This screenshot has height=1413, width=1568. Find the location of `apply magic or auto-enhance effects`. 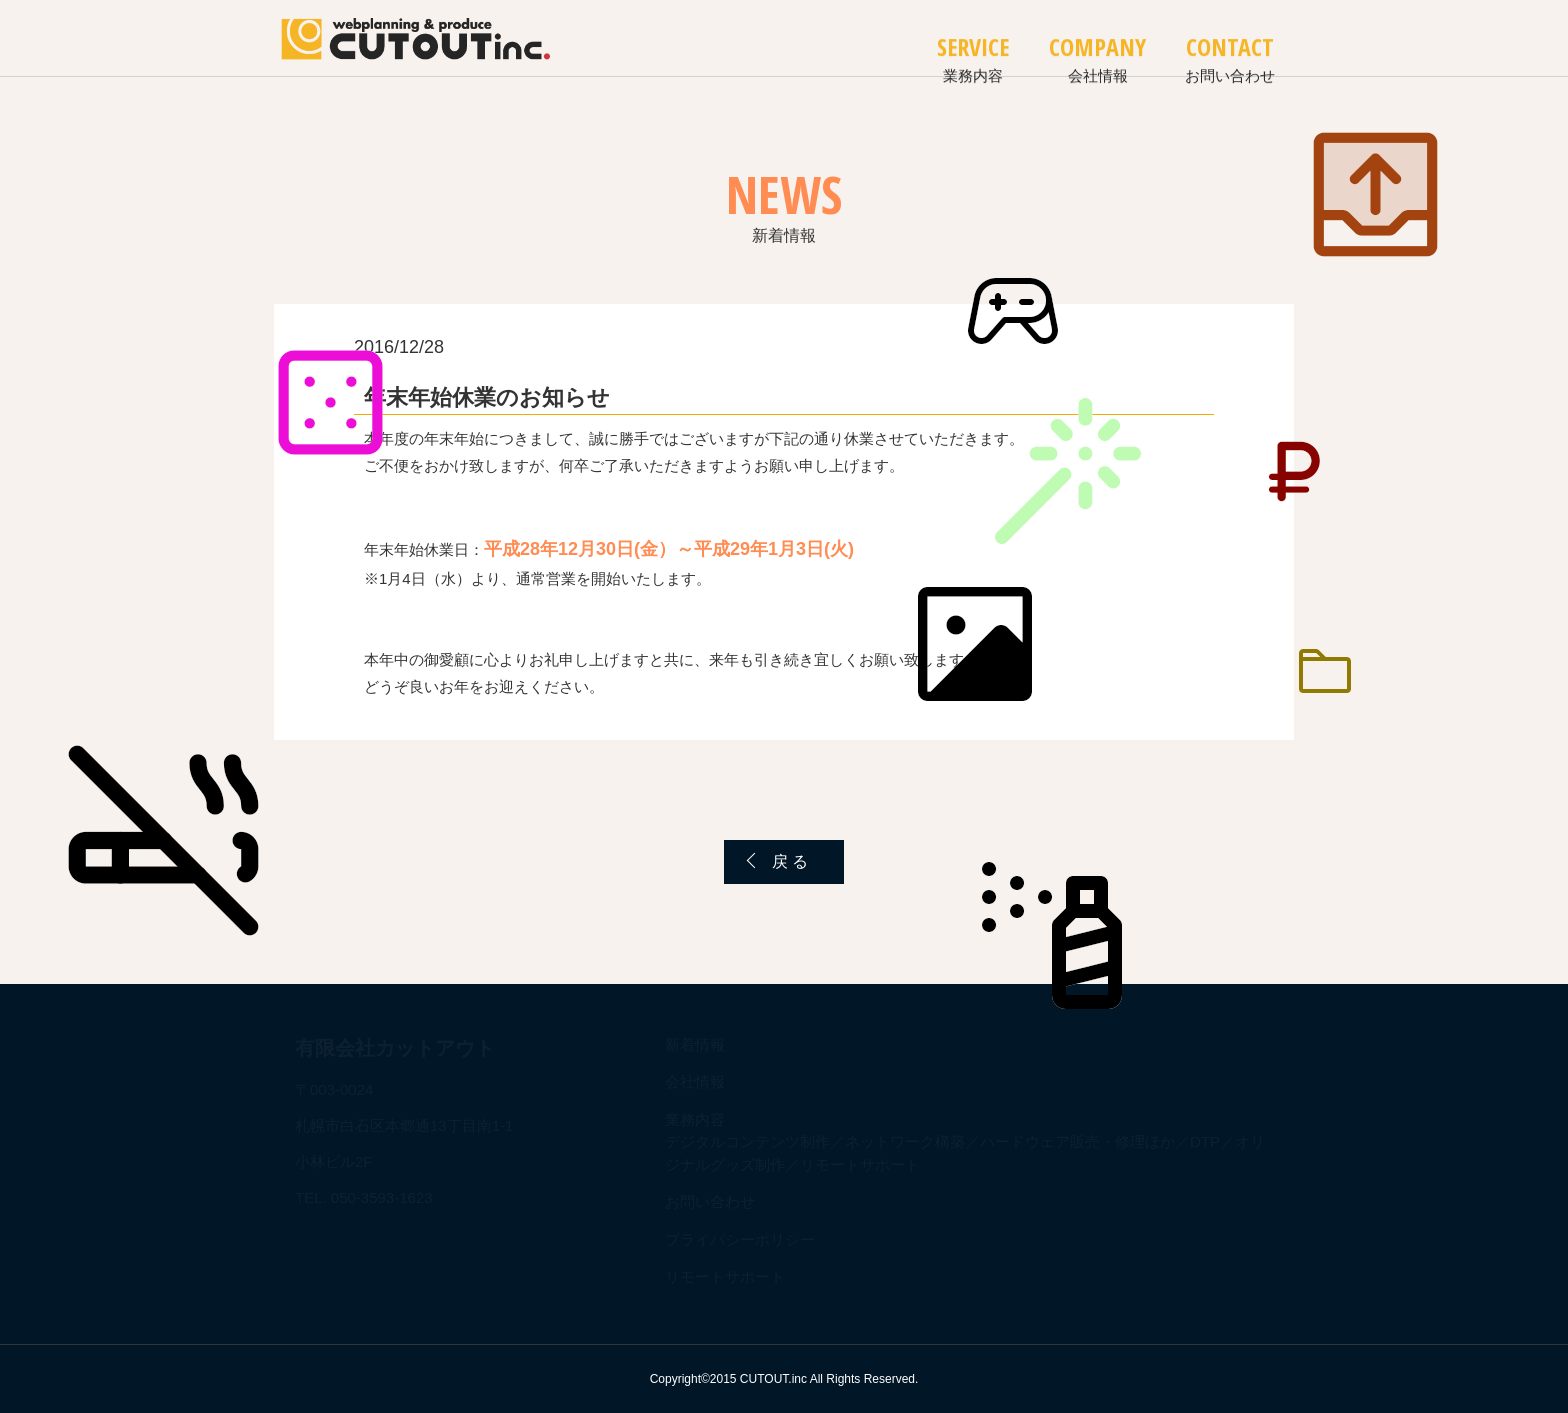

apply magic or auto-enhance effects is located at coordinates (1064, 474).